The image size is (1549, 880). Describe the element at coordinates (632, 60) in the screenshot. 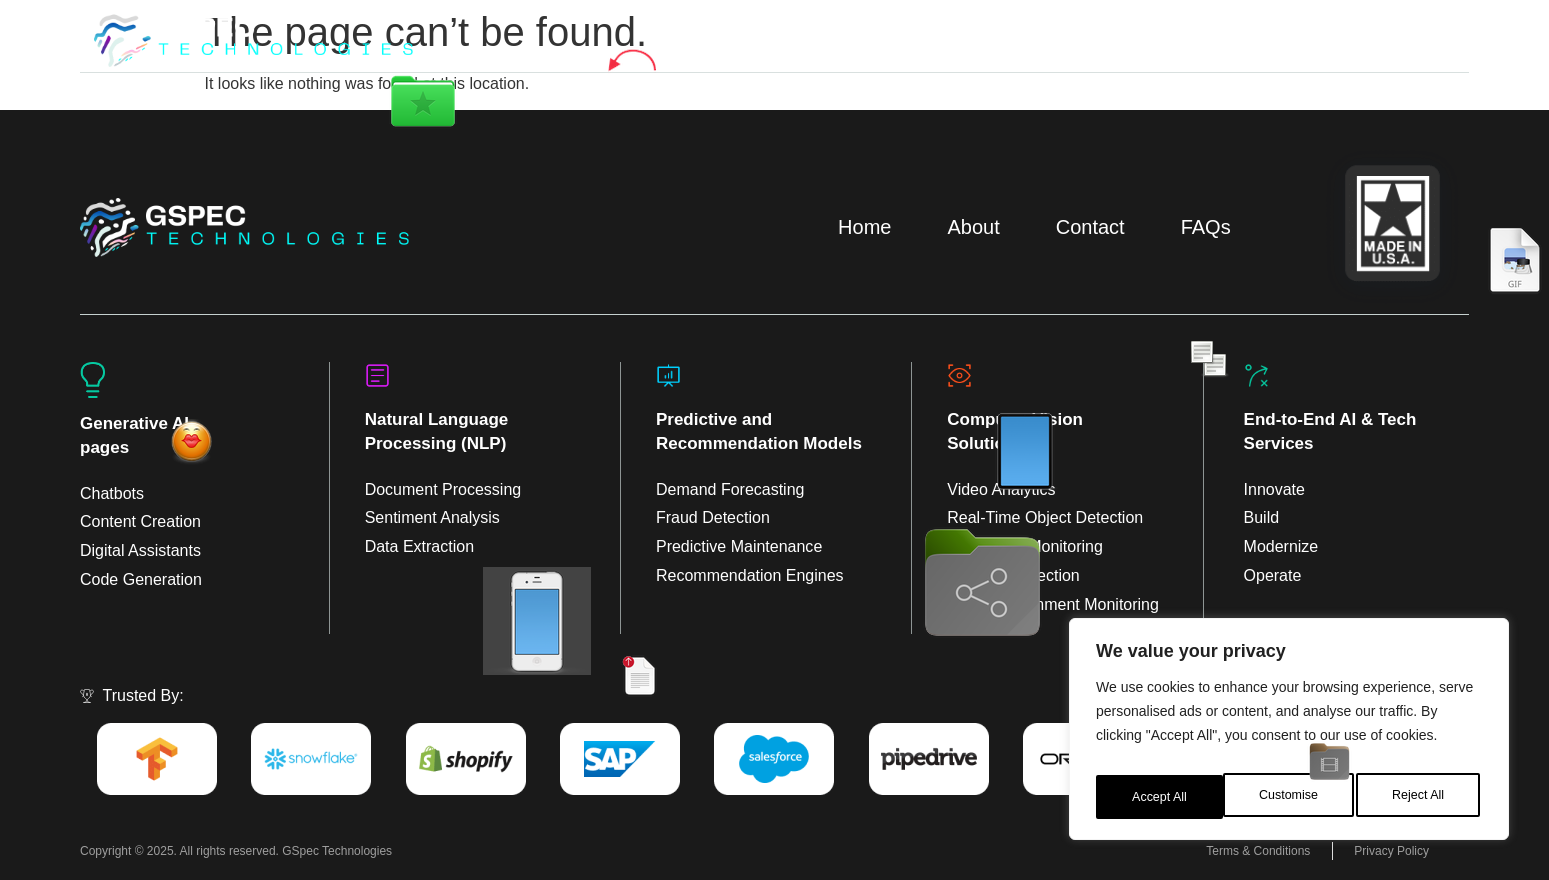

I see `undo the last action` at that location.